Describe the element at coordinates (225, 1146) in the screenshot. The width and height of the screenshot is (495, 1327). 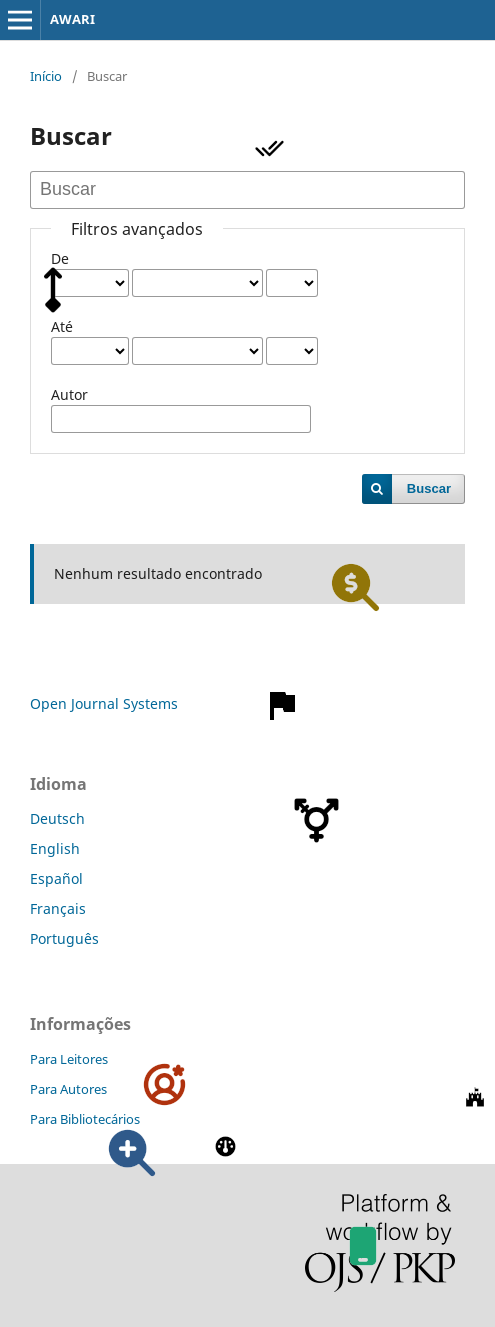
I see `view current performance or speed level` at that location.